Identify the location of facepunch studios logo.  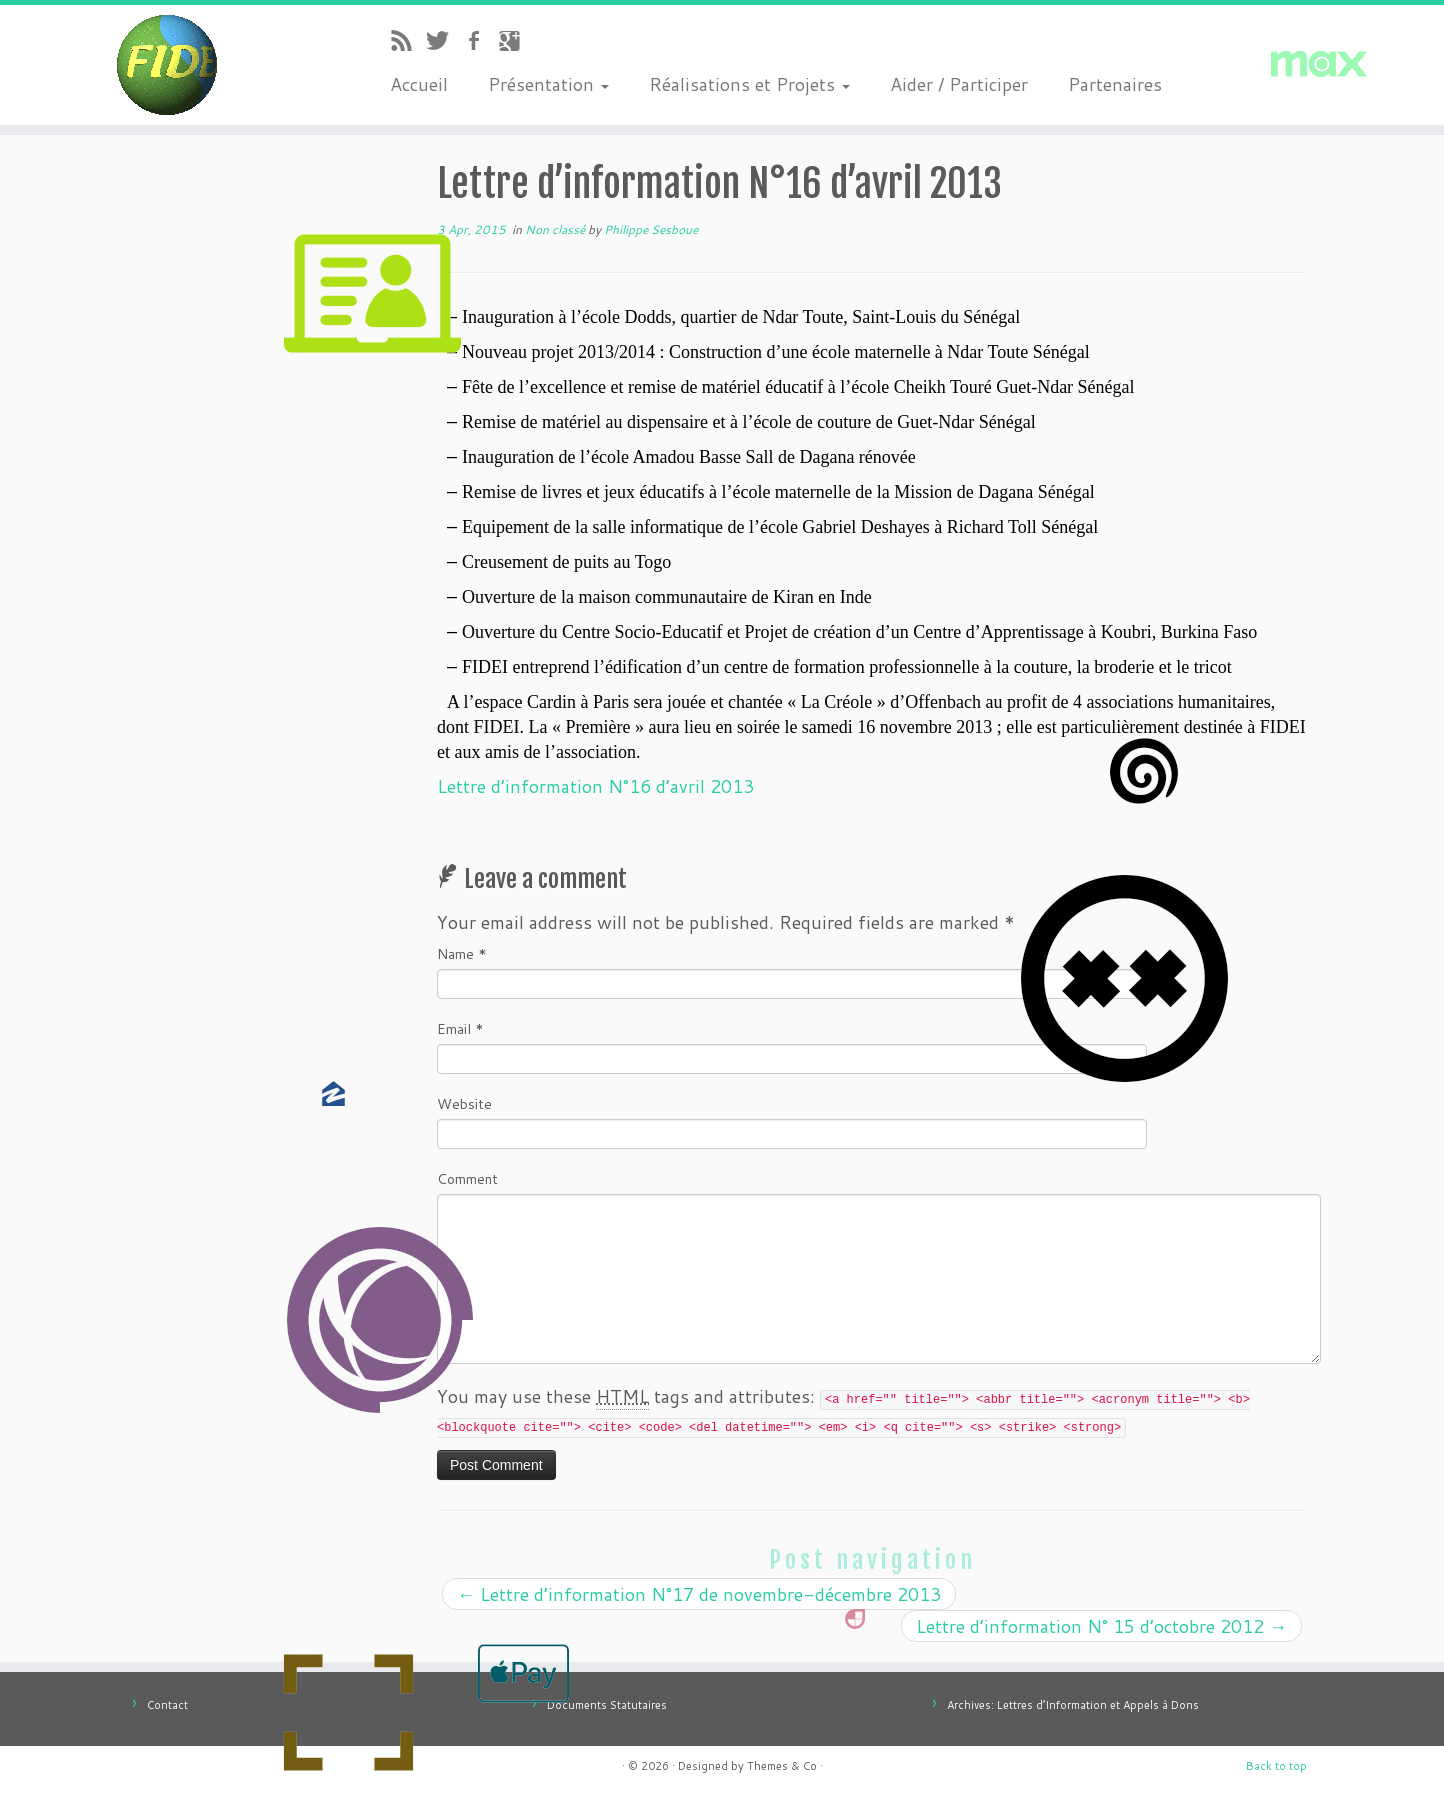
(1124, 978).